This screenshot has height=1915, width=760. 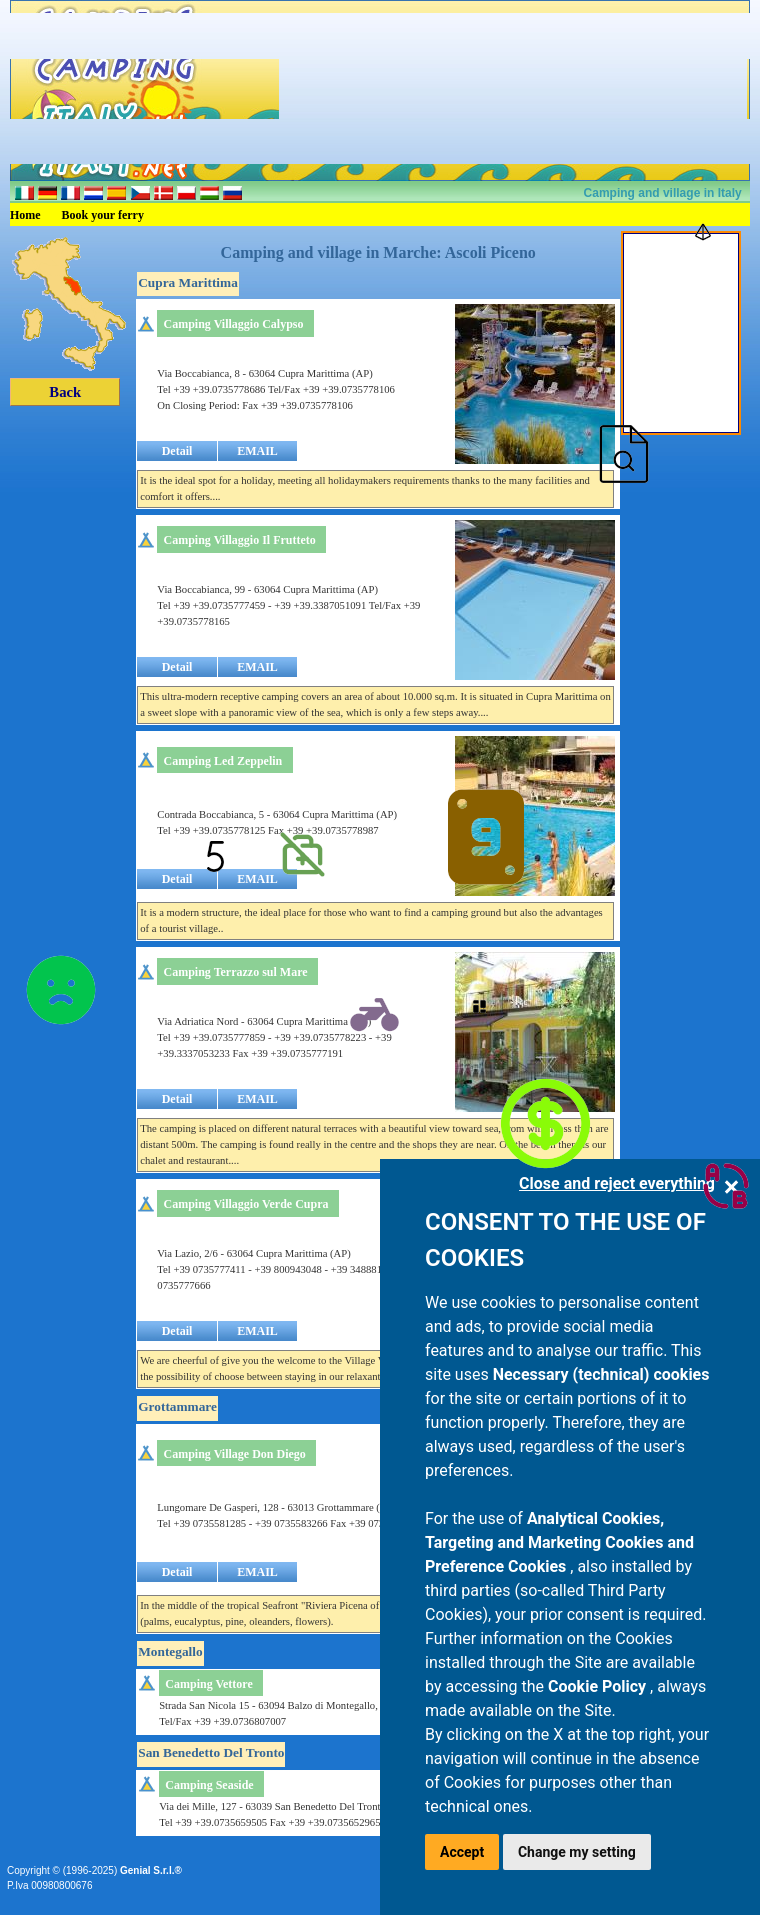 What do you see at coordinates (61, 990) in the screenshot?
I see `indicate negative feedback or dissatisfaction` at bounding box center [61, 990].